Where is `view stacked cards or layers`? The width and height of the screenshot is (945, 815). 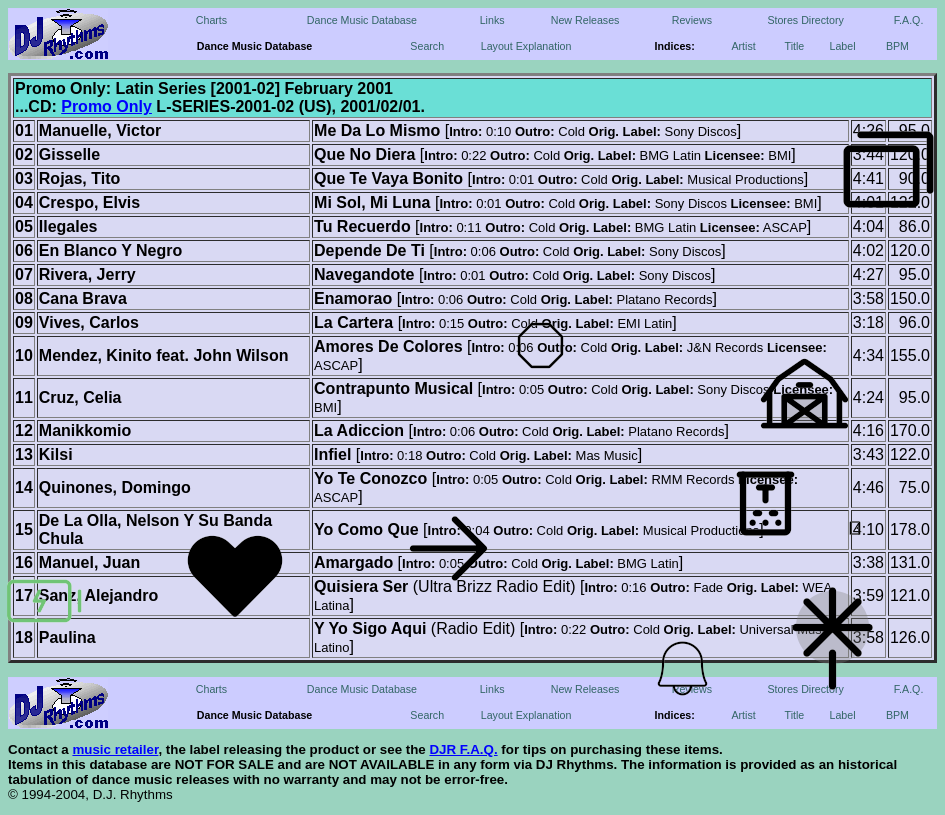 view stacked cards or layers is located at coordinates (888, 169).